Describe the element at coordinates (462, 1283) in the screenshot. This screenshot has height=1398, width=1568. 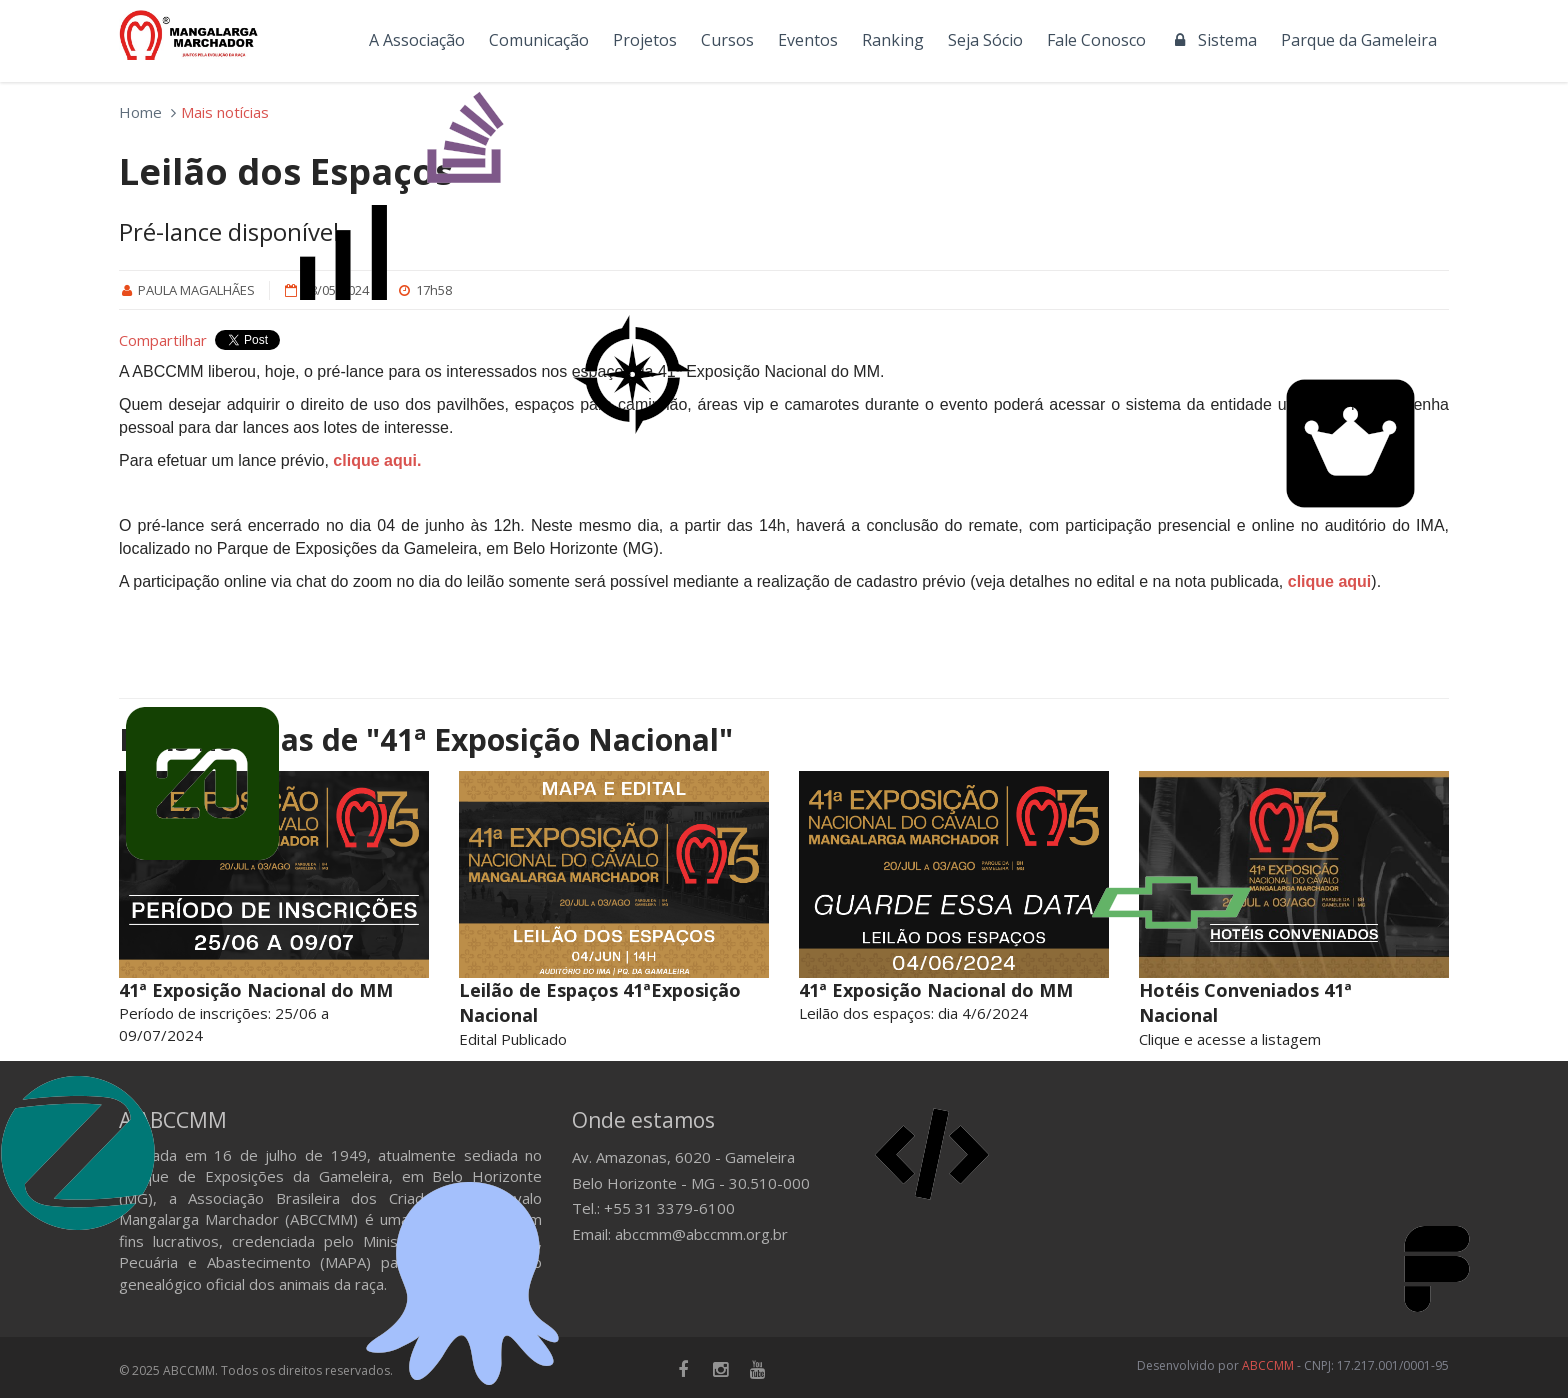
I see `Octopus Deploy logo` at that location.